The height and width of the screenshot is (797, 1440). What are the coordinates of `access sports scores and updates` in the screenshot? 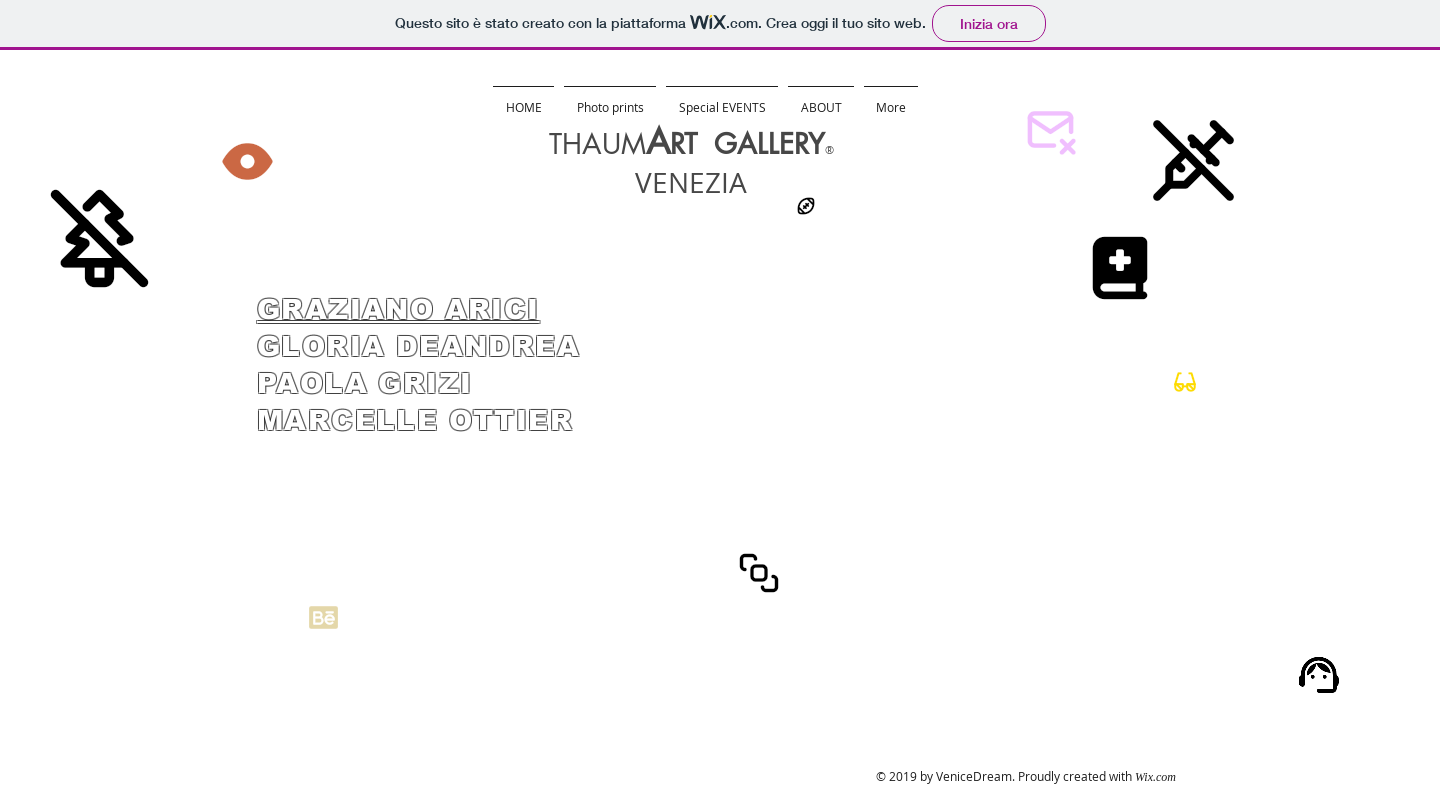 It's located at (806, 206).